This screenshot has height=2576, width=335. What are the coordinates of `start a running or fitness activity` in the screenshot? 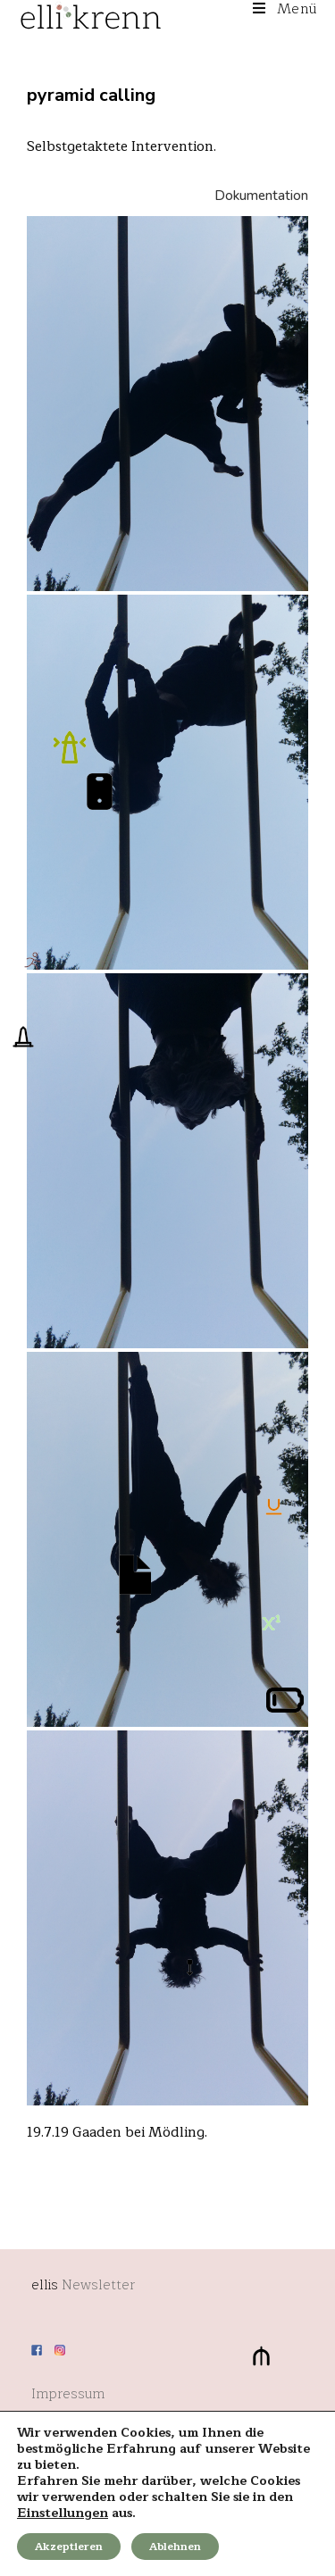 It's located at (33, 961).